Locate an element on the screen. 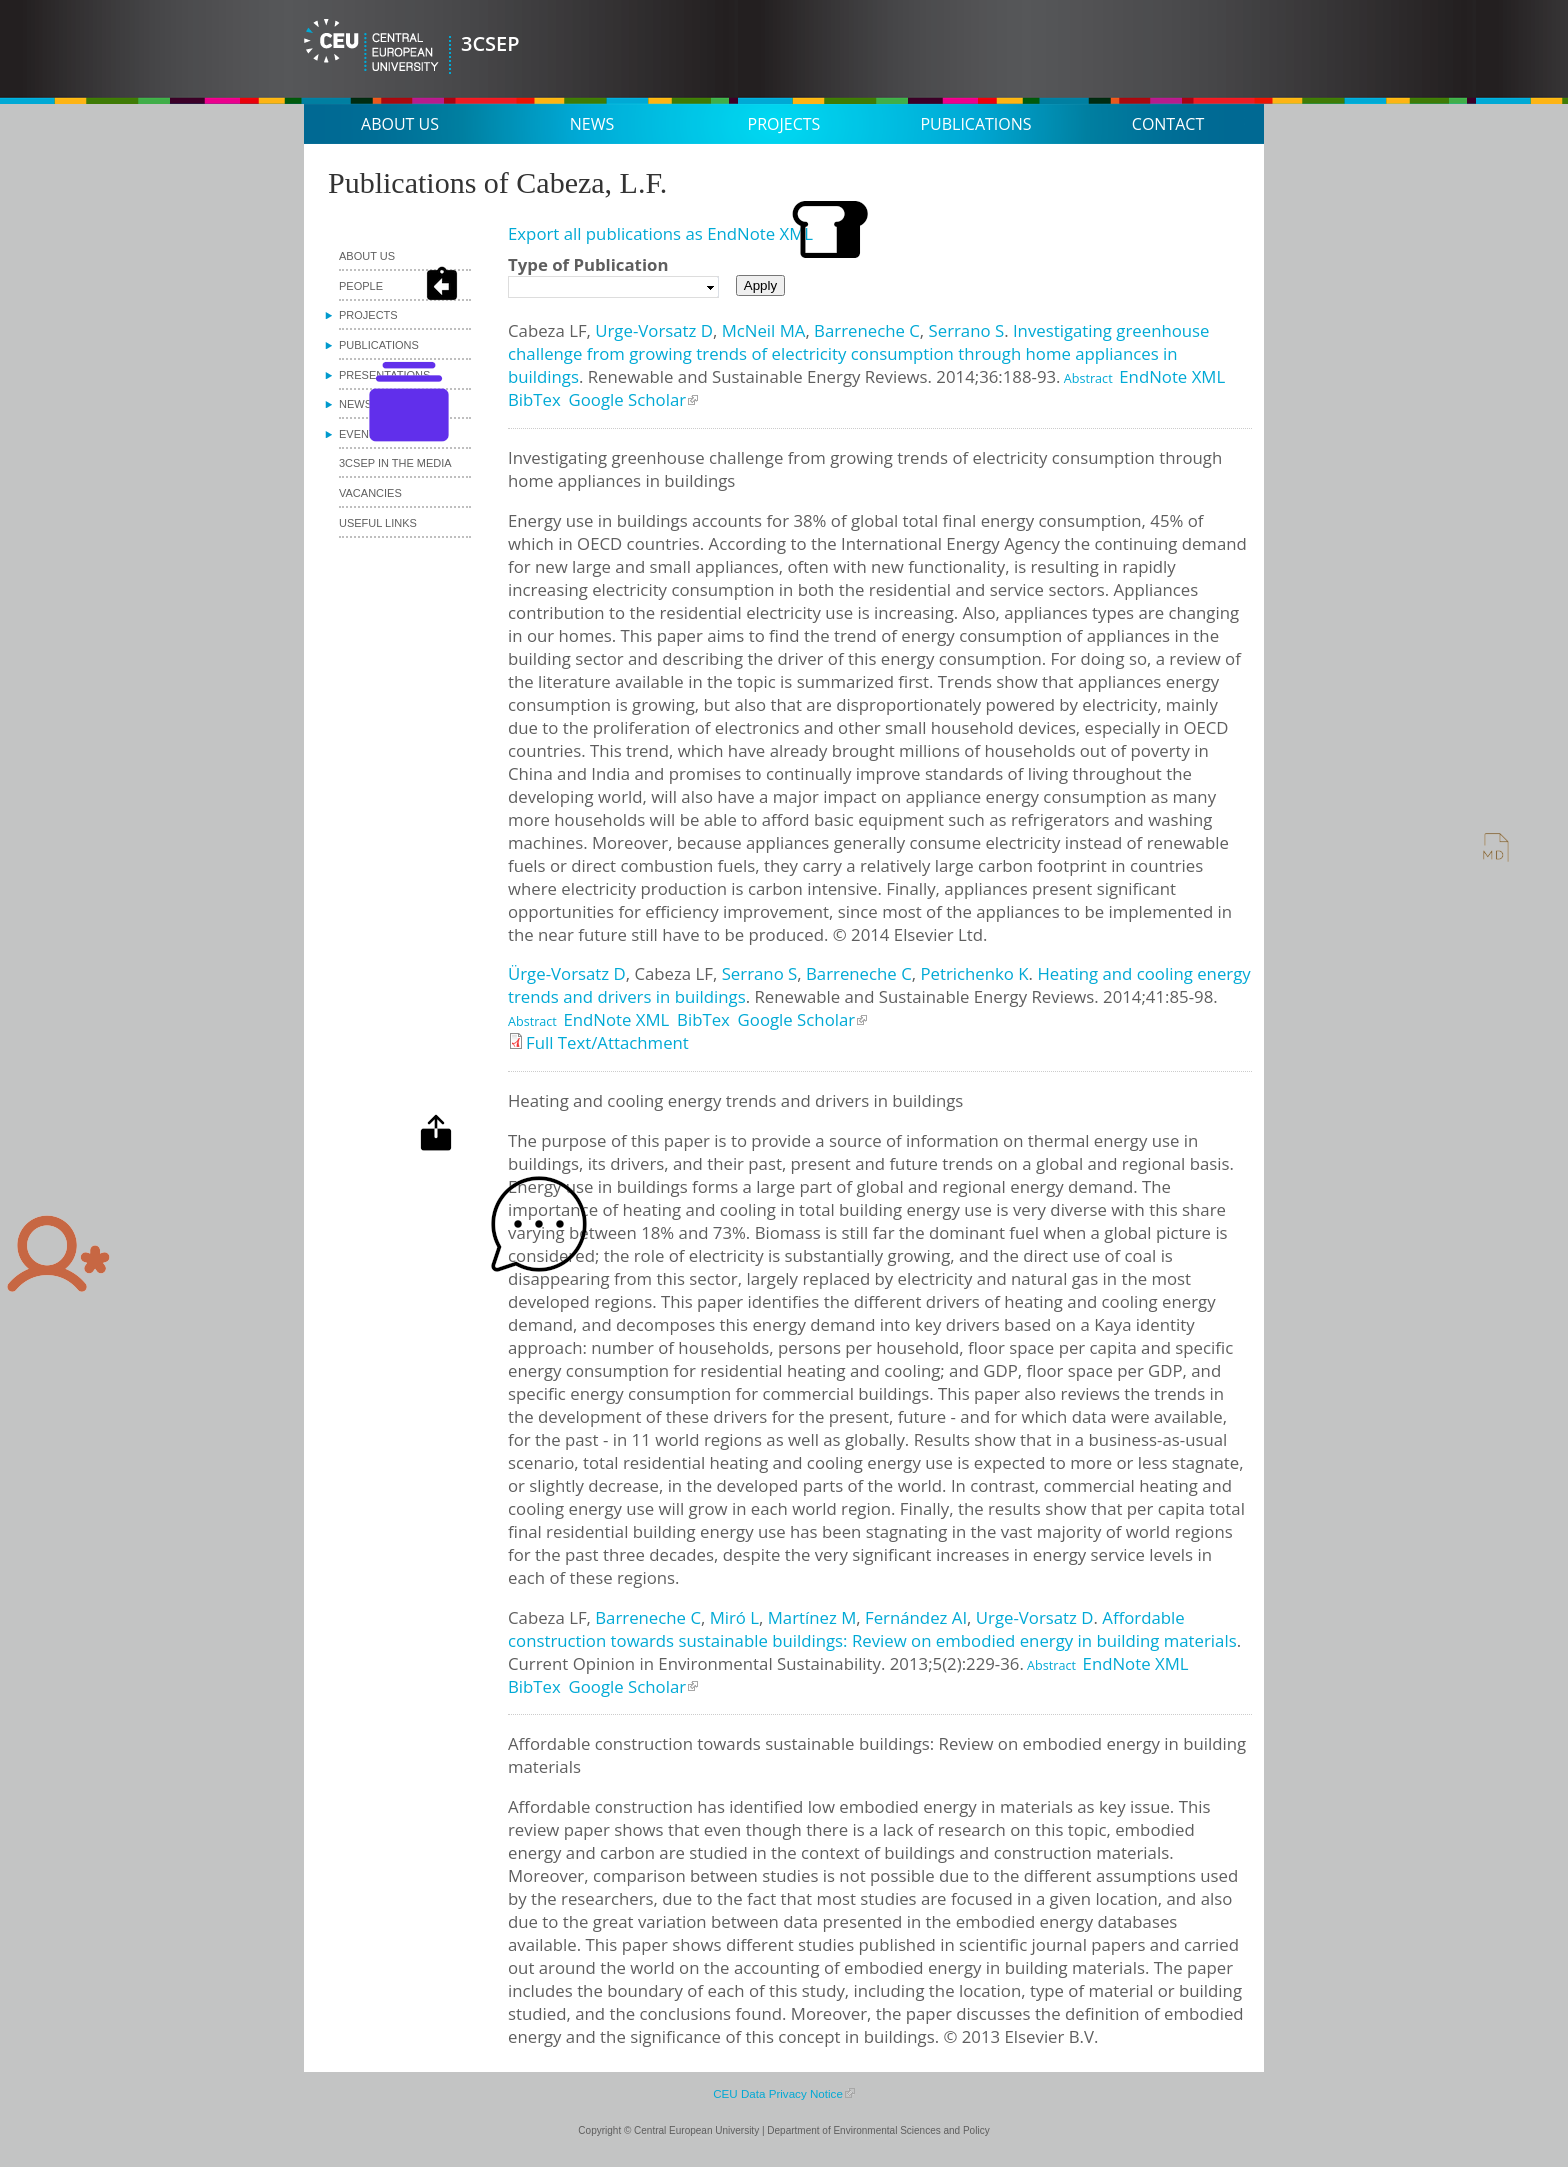  export or upload a file is located at coordinates (436, 1134).